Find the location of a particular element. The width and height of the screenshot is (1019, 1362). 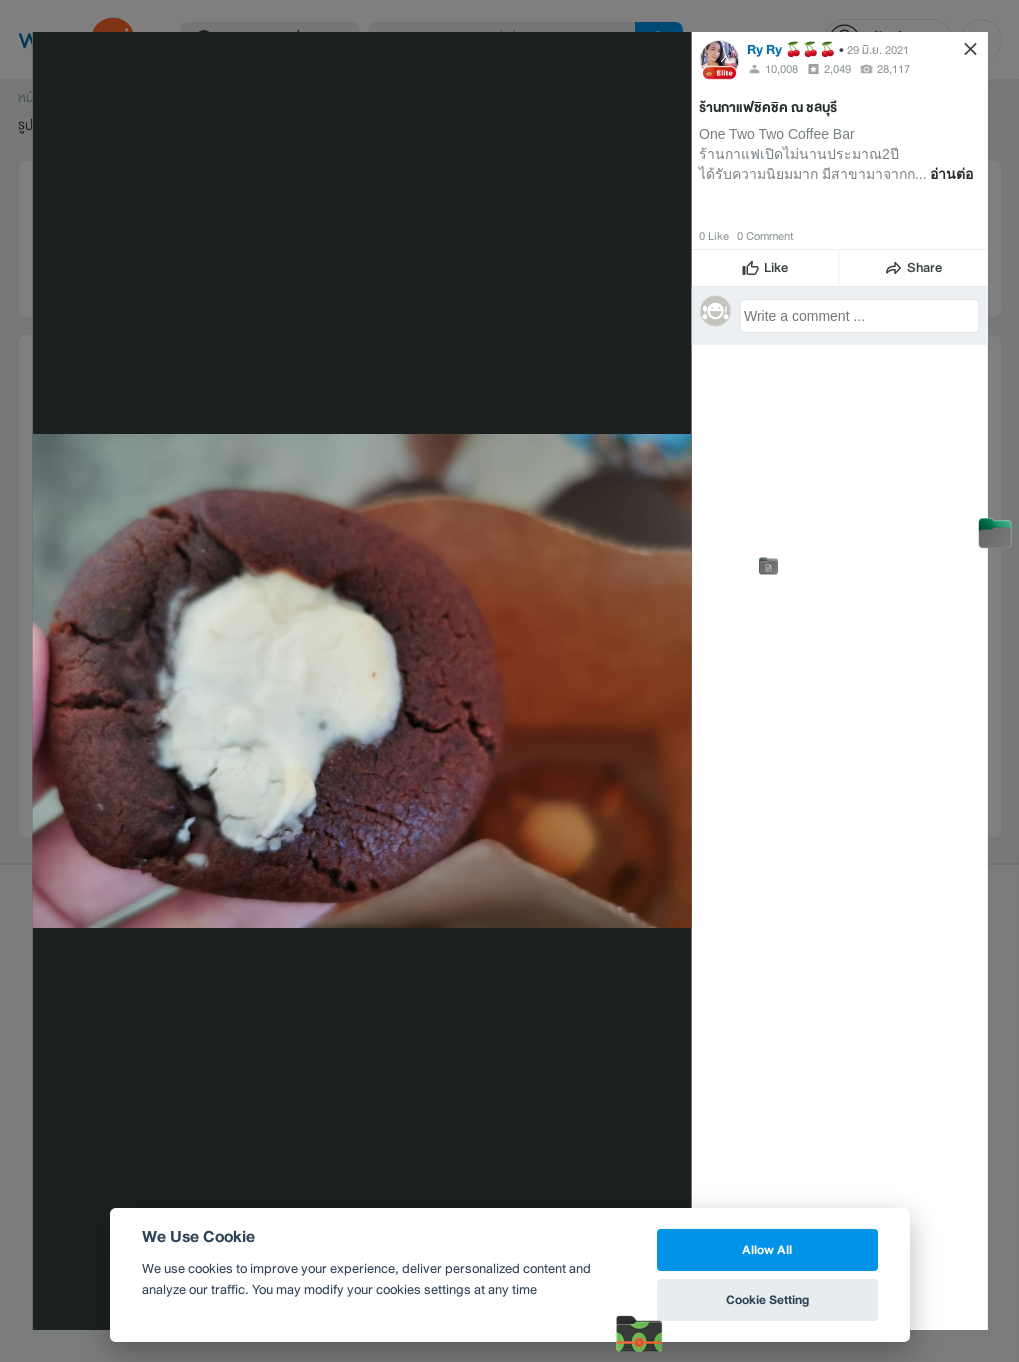

open folder containing files is located at coordinates (995, 533).